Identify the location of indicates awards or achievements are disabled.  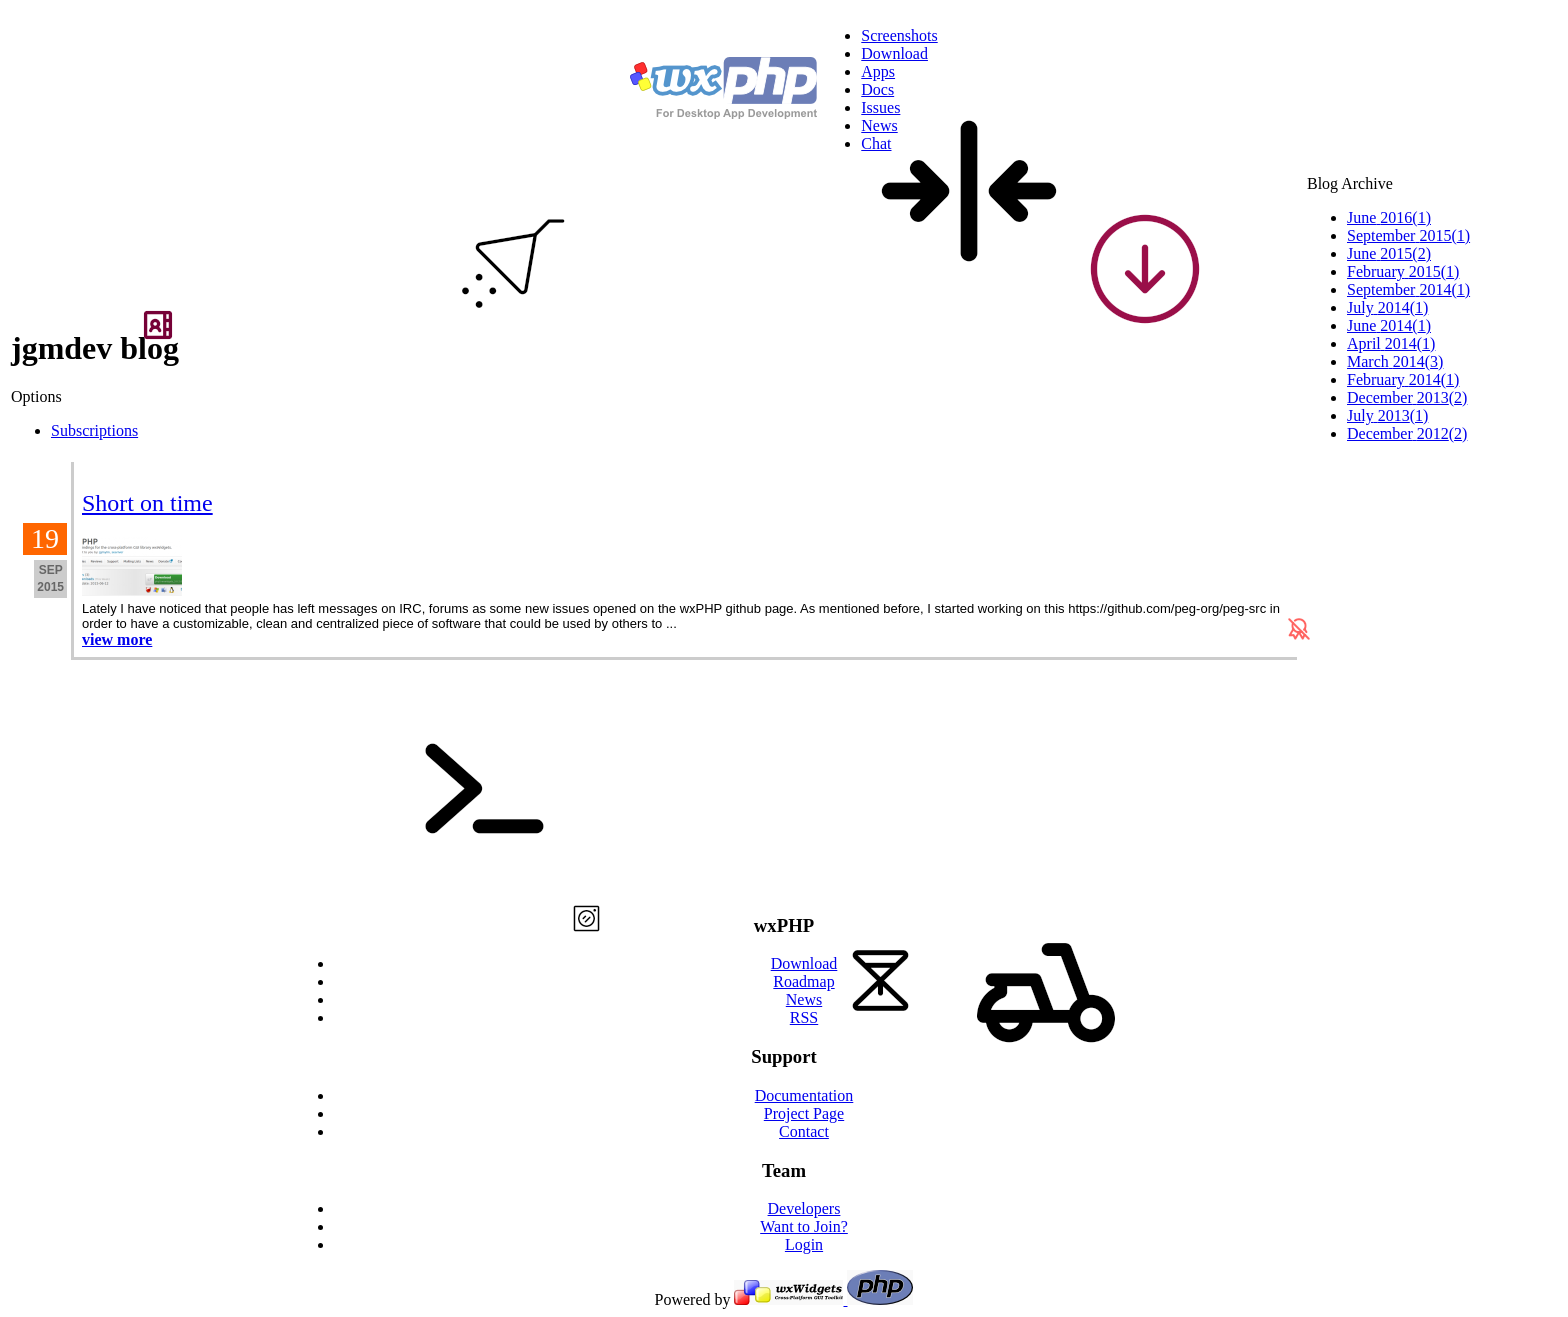
(1299, 629).